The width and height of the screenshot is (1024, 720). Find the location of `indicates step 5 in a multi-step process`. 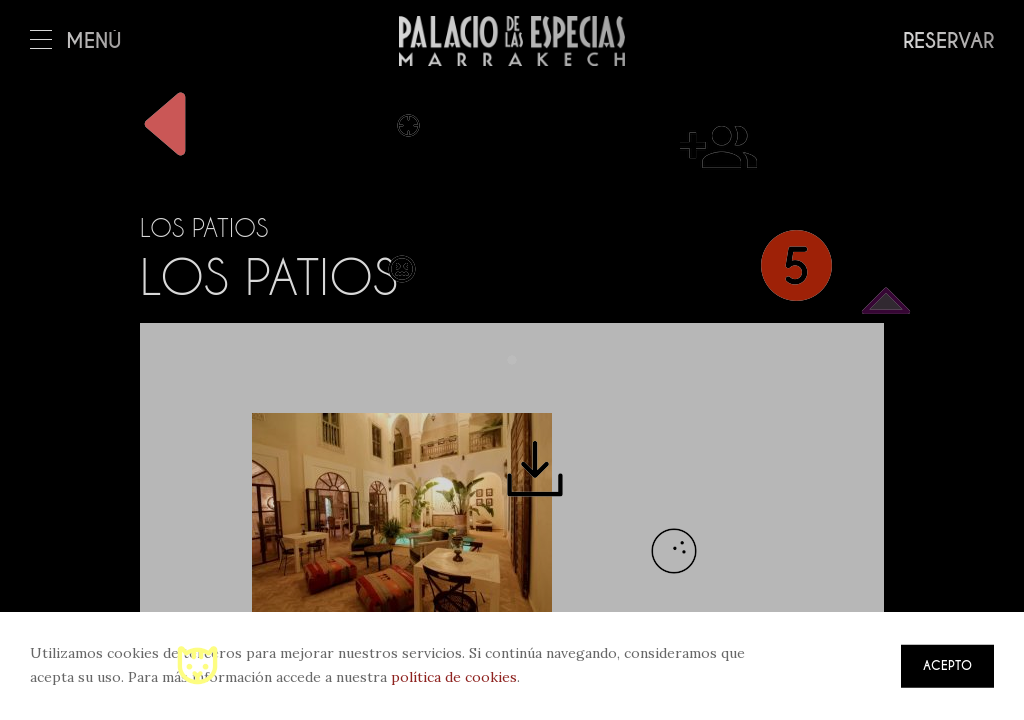

indicates step 5 in a multi-step process is located at coordinates (796, 265).